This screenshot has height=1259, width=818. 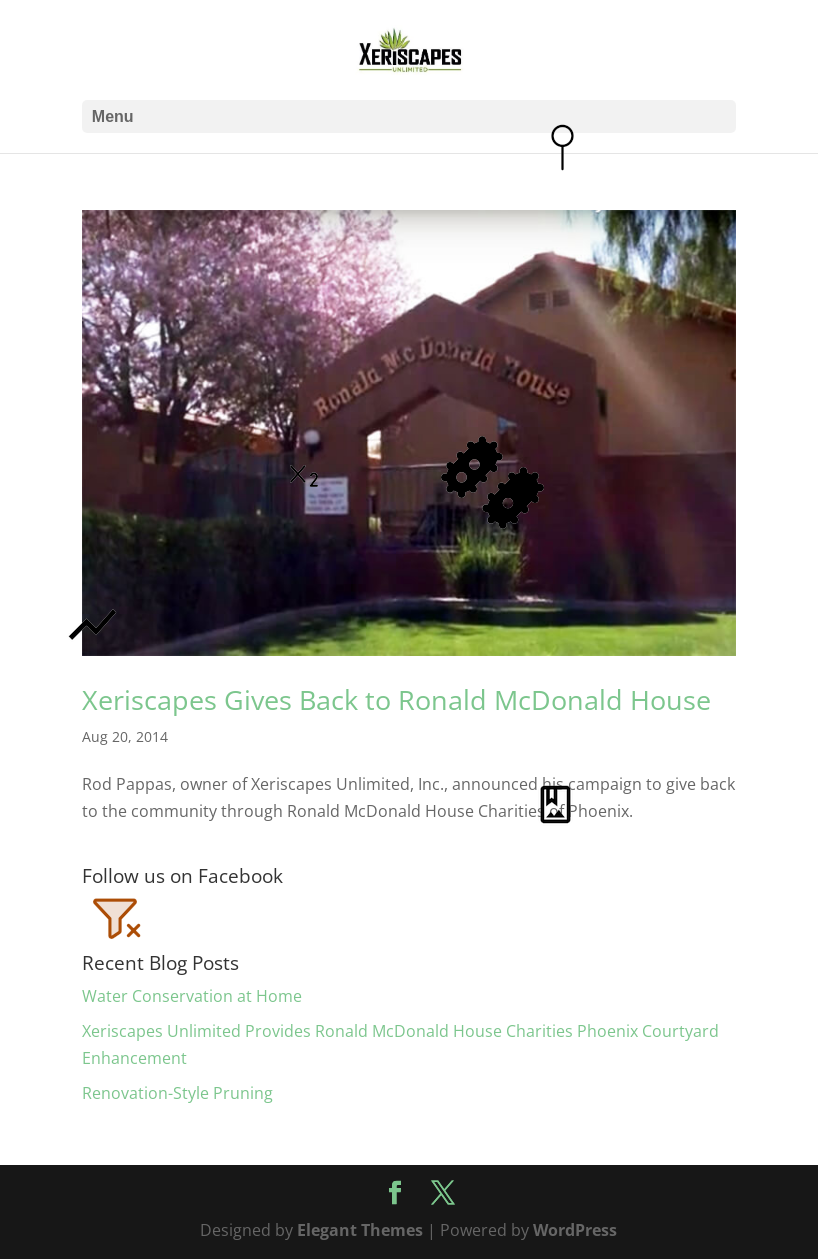 What do you see at coordinates (555, 804) in the screenshot?
I see `open photo album` at bounding box center [555, 804].